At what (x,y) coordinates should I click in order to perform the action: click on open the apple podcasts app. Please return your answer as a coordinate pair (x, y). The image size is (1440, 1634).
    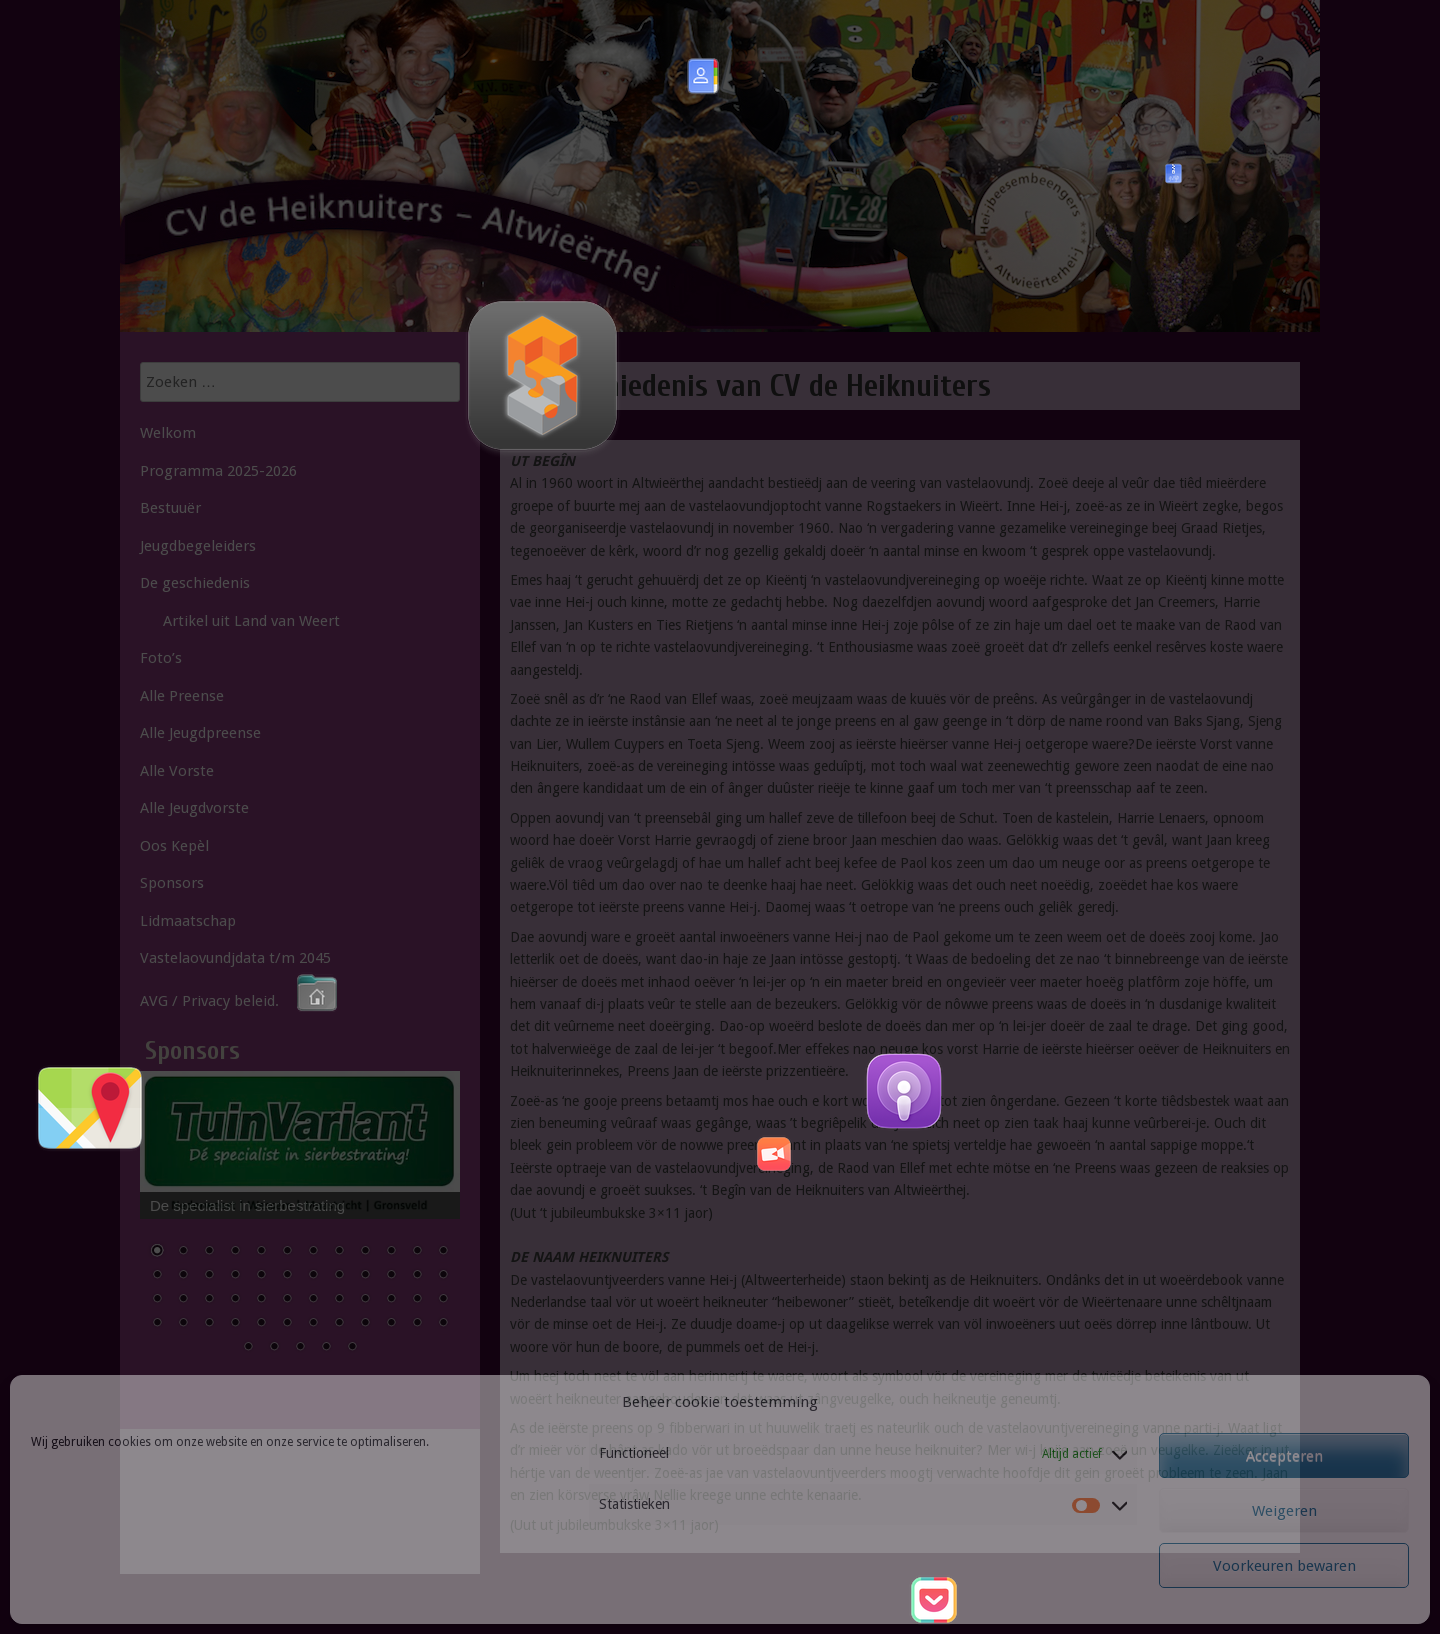
    Looking at the image, I should click on (904, 1091).